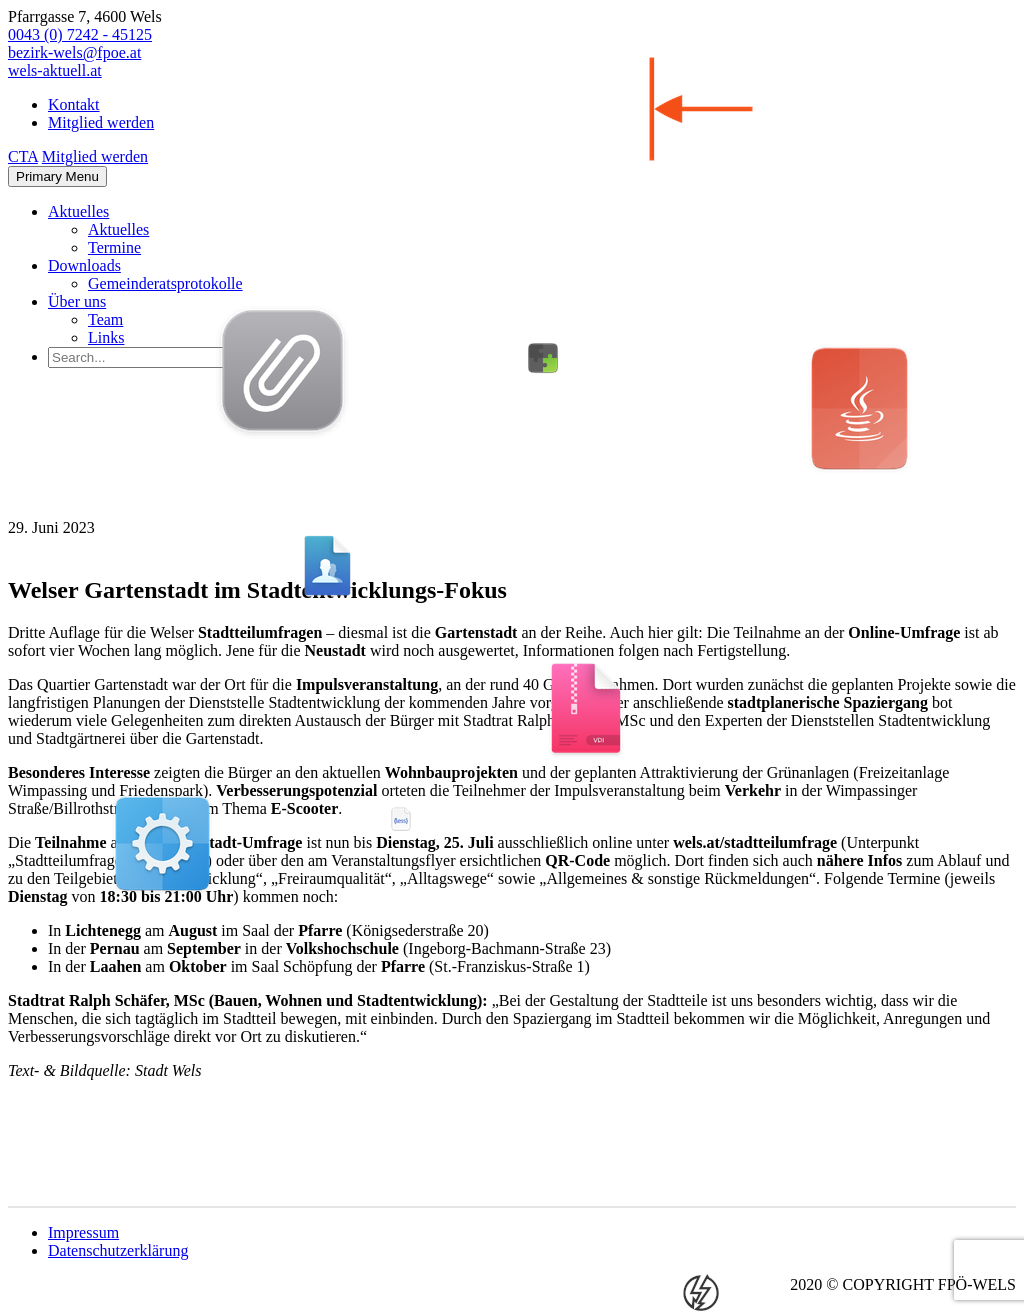 This screenshot has height=1314, width=1024. Describe the element at coordinates (586, 710) in the screenshot. I see `a virtualbox virtual disk image file` at that location.